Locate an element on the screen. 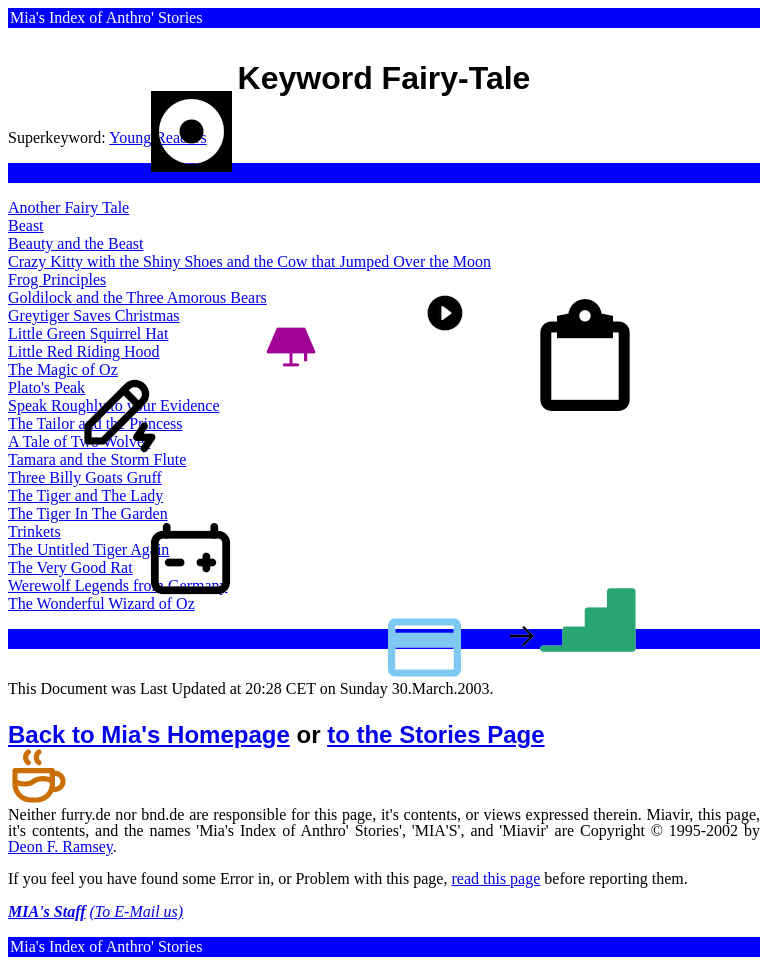 This screenshot has width=768, height=973. view automotive battery status is located at coordinates (190, 562).